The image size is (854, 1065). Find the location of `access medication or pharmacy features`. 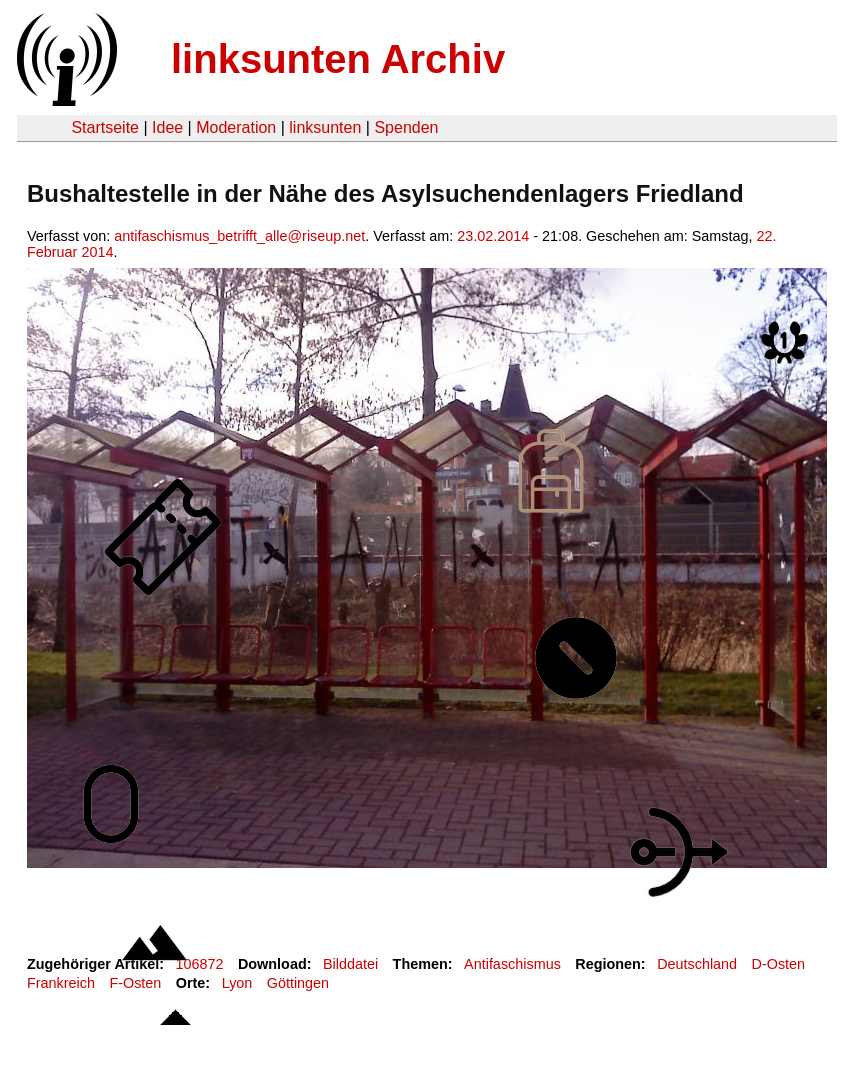

access medication or pharmacy features is located at coordinates (111, 804).